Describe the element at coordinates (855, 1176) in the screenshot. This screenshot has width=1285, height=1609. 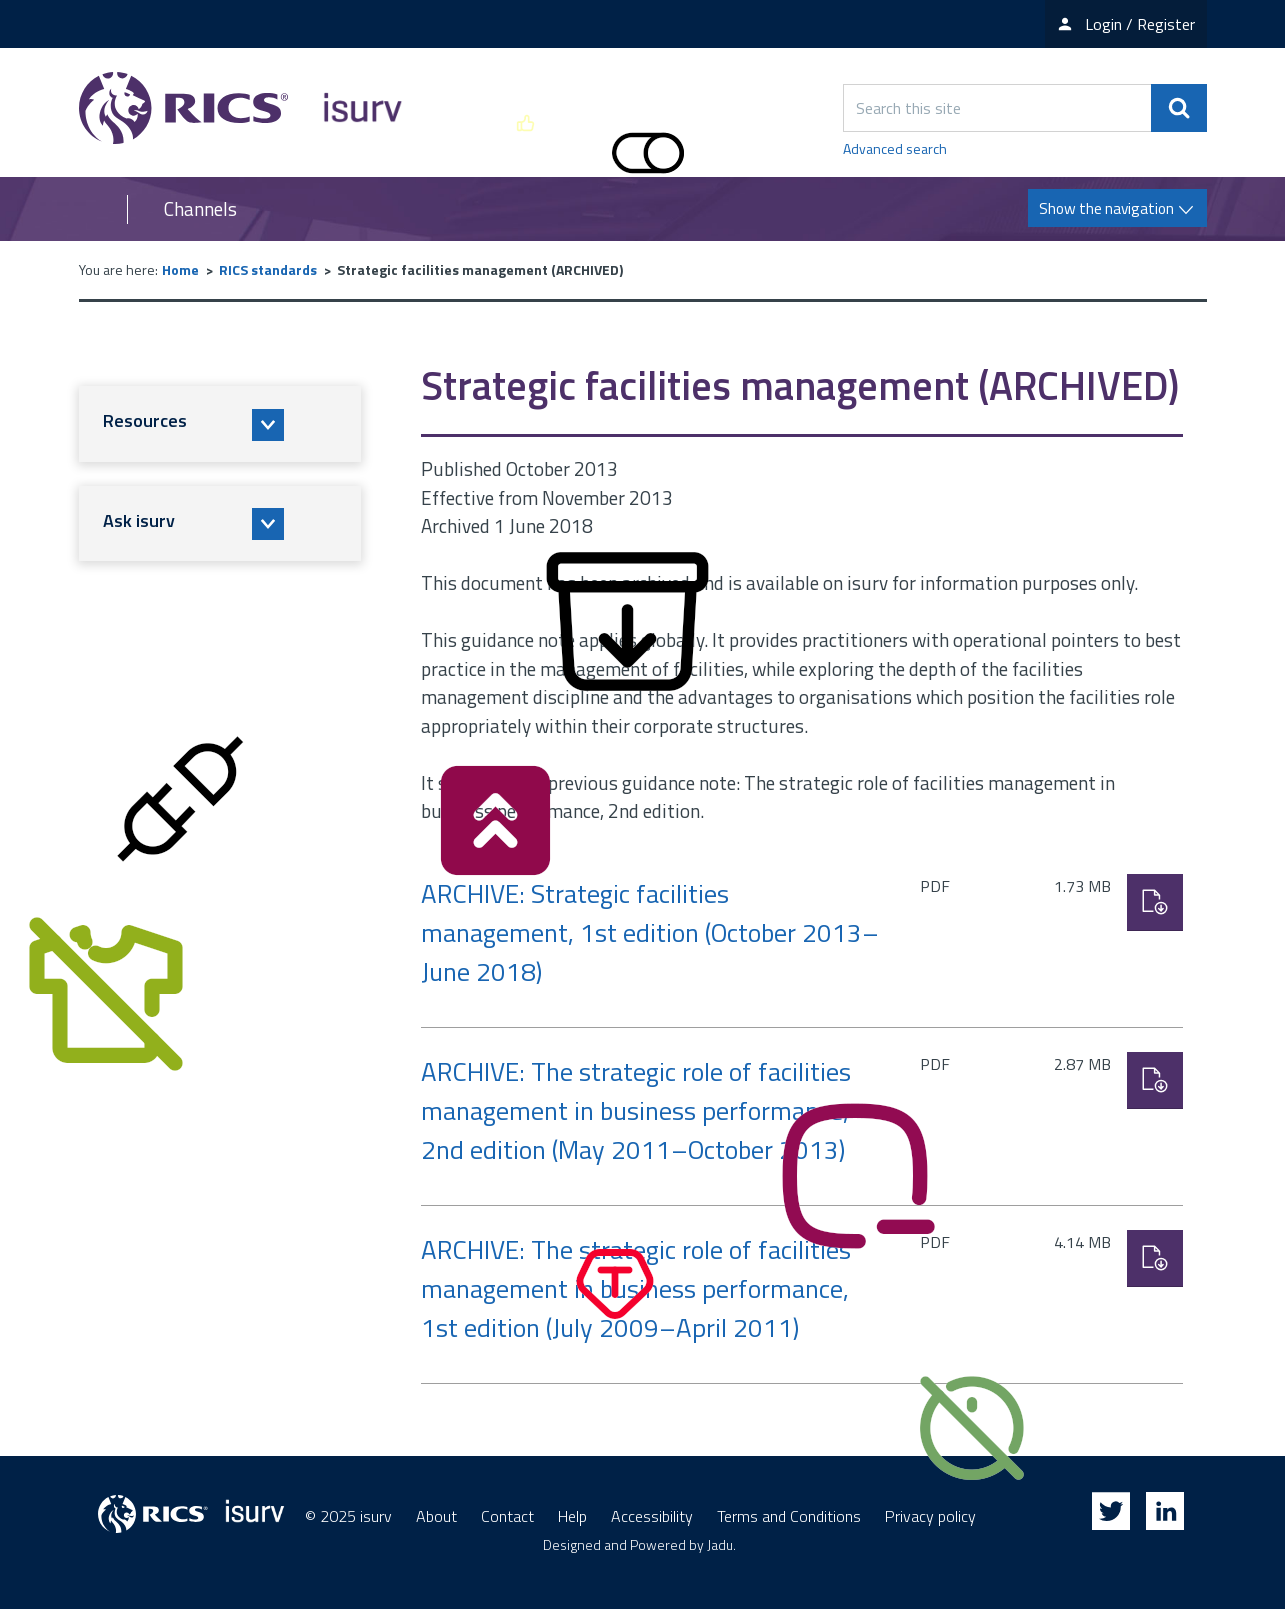
I see `remove item from selection` at that location.